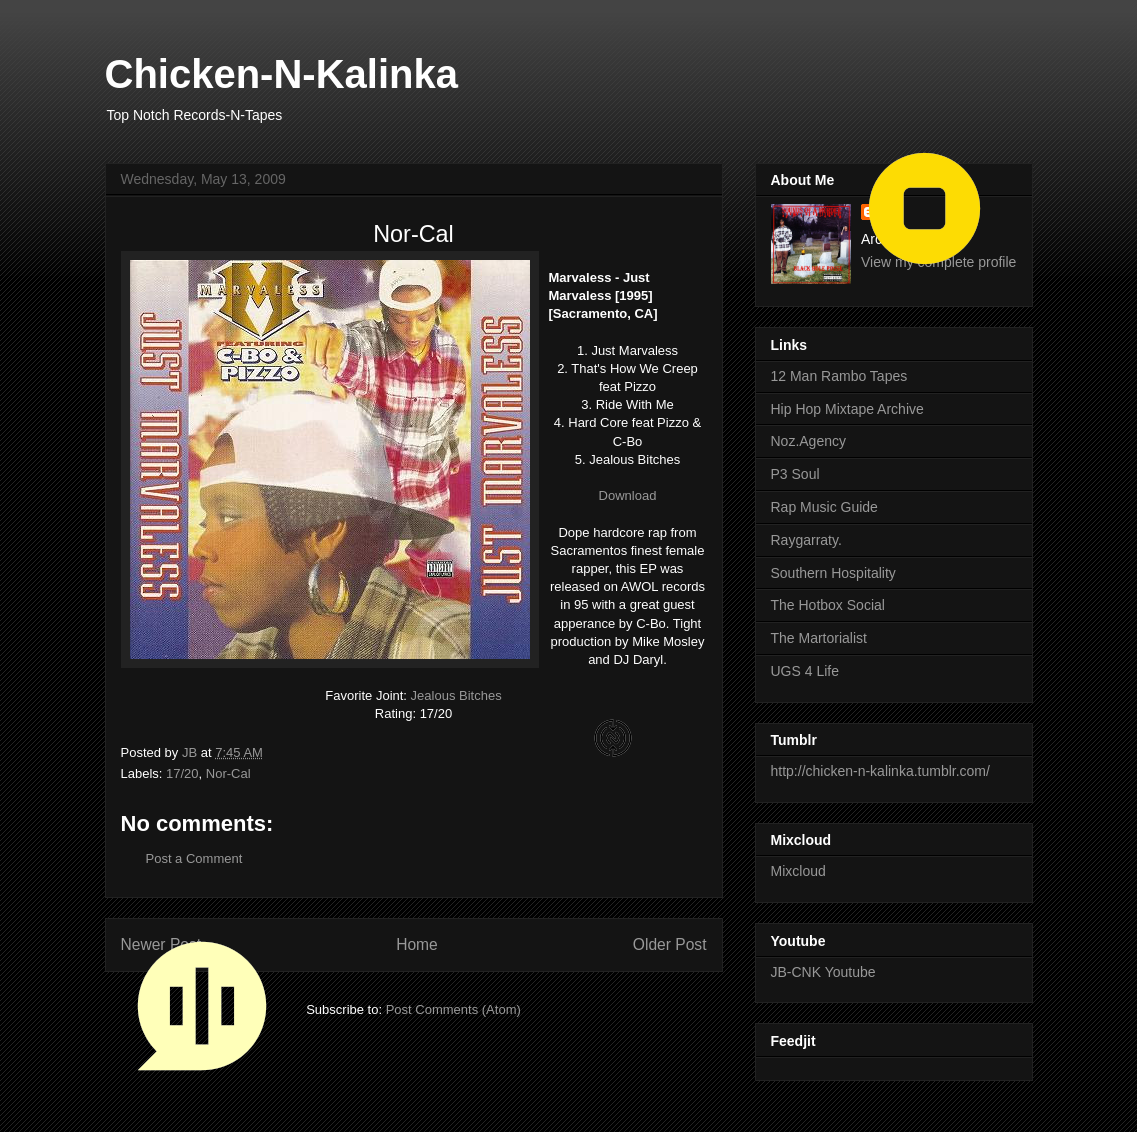 The width and height of the screenshot is (1137, 1132). I want to click on indicates nfc directional communication capability, so click(613, 738).